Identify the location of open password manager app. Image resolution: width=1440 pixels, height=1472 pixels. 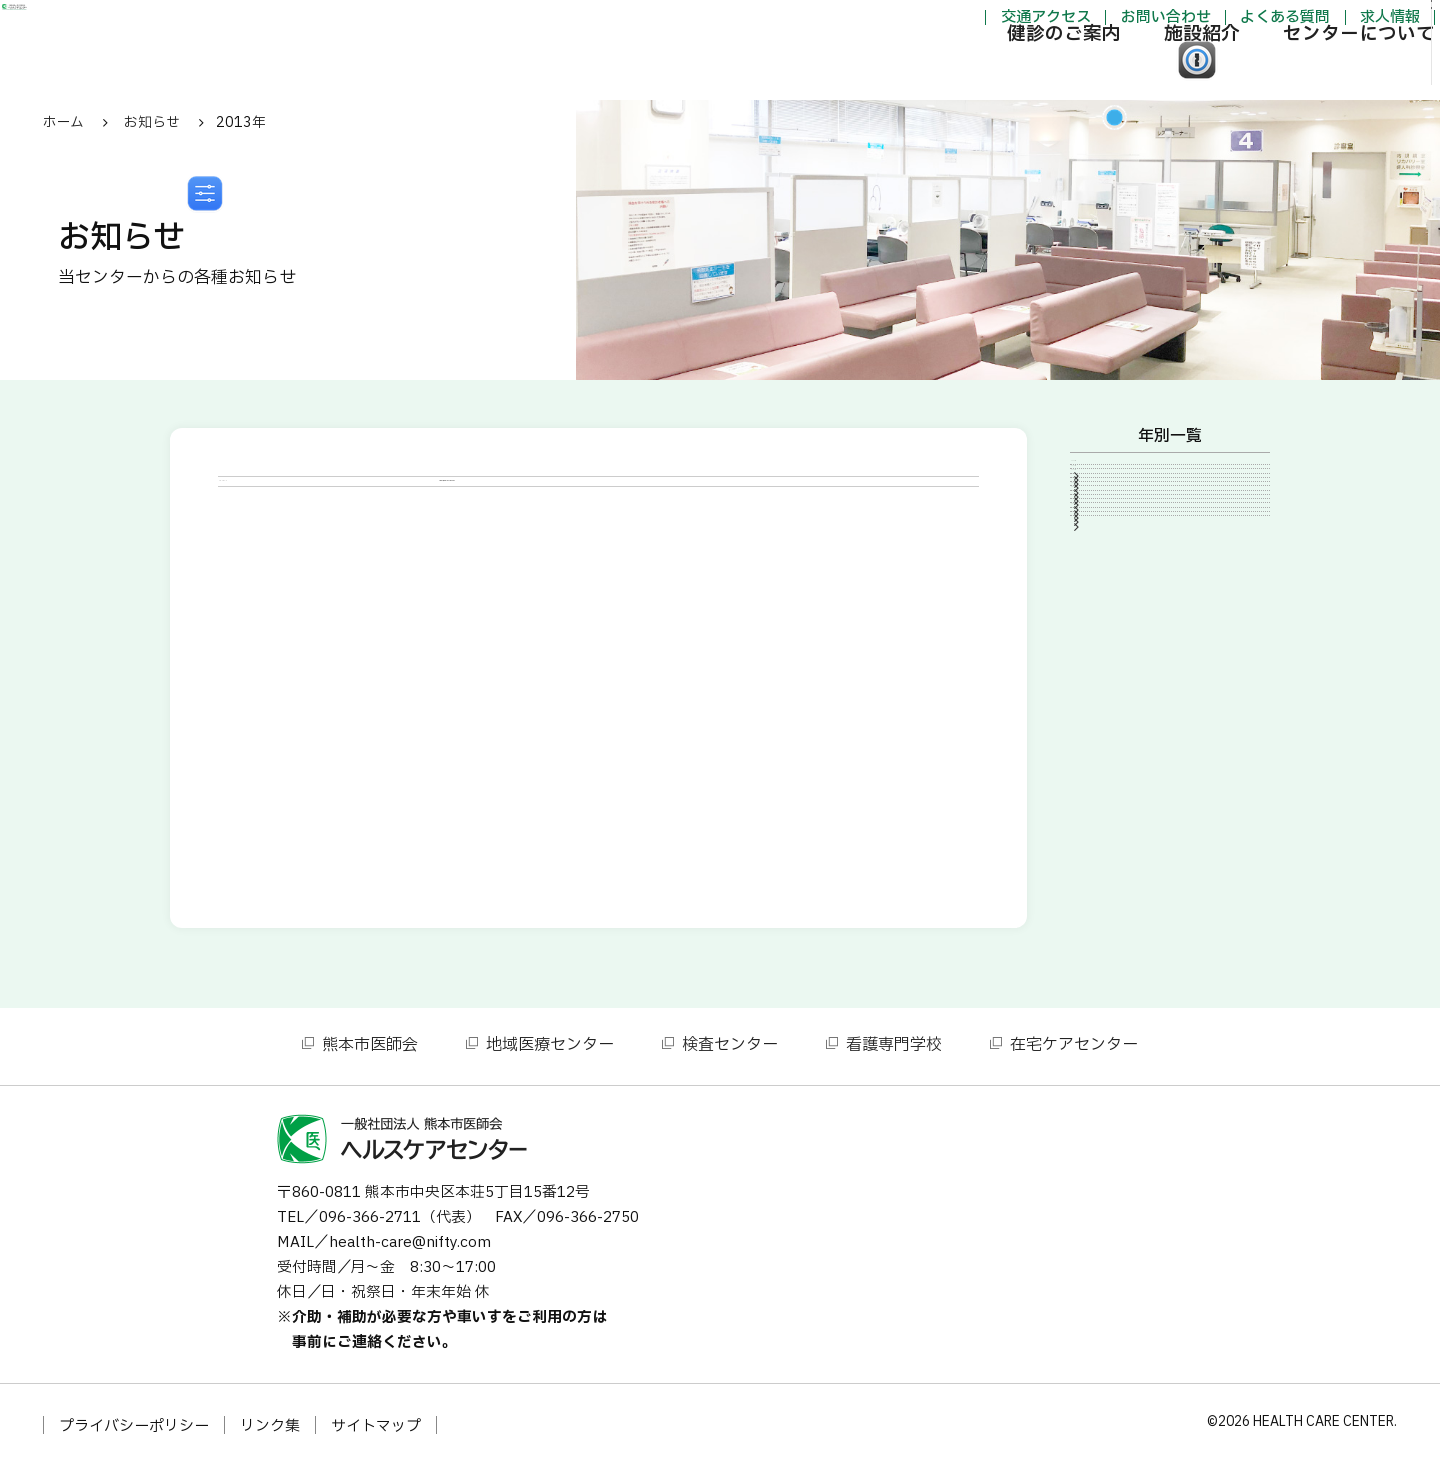
(1197, 60).